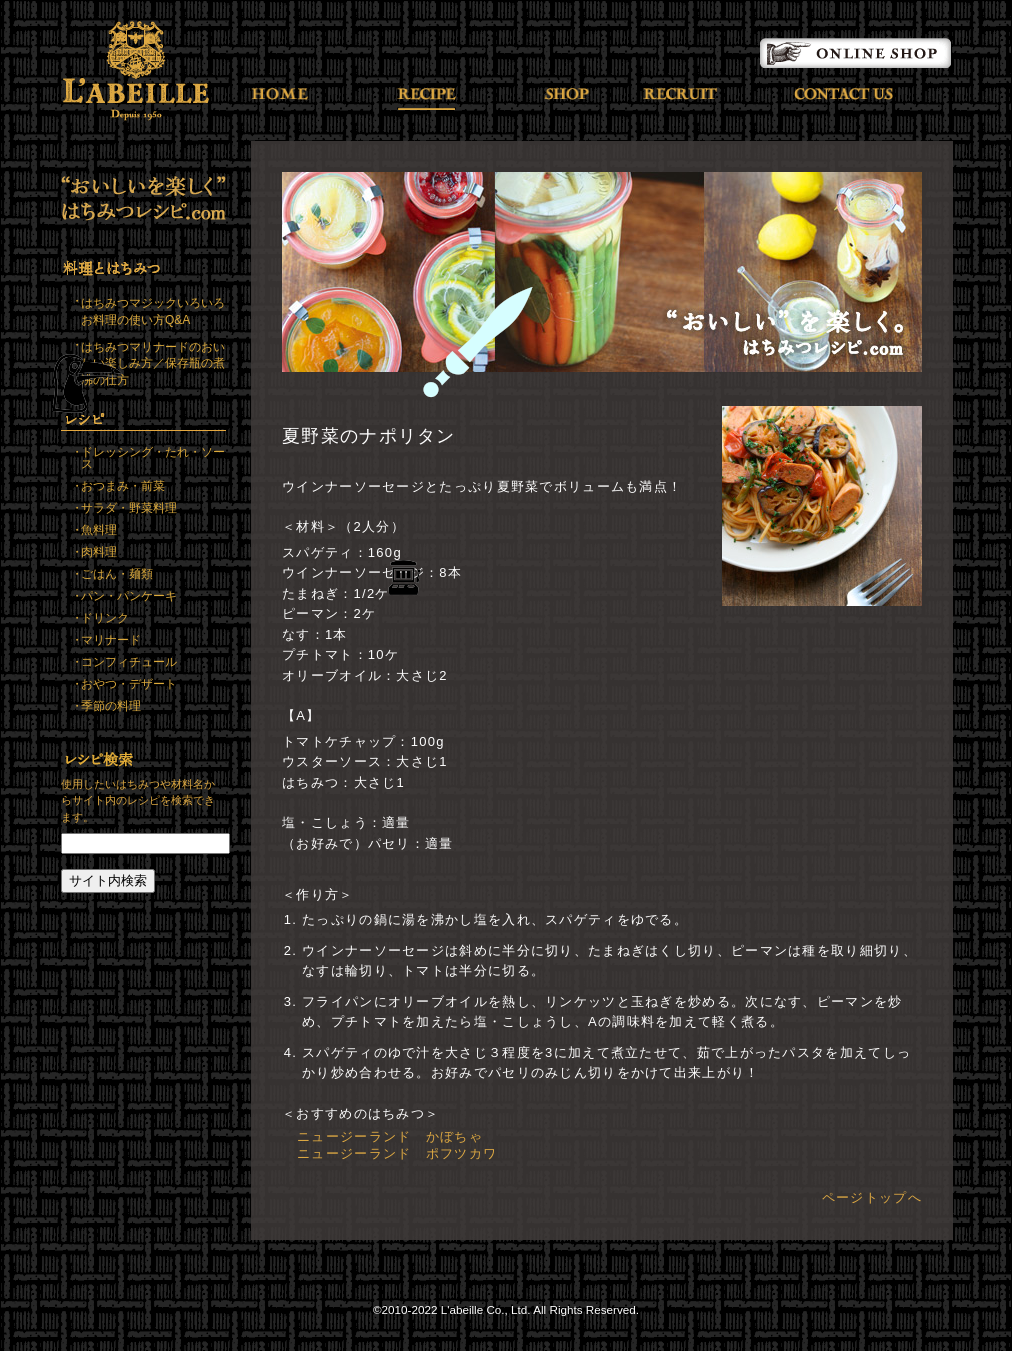 The width and height of the screenshot is (1012, 1351). Describe the element at coordinates (478, 342) in the screenshot. I see `select sword or melee weapon in game` at that location.